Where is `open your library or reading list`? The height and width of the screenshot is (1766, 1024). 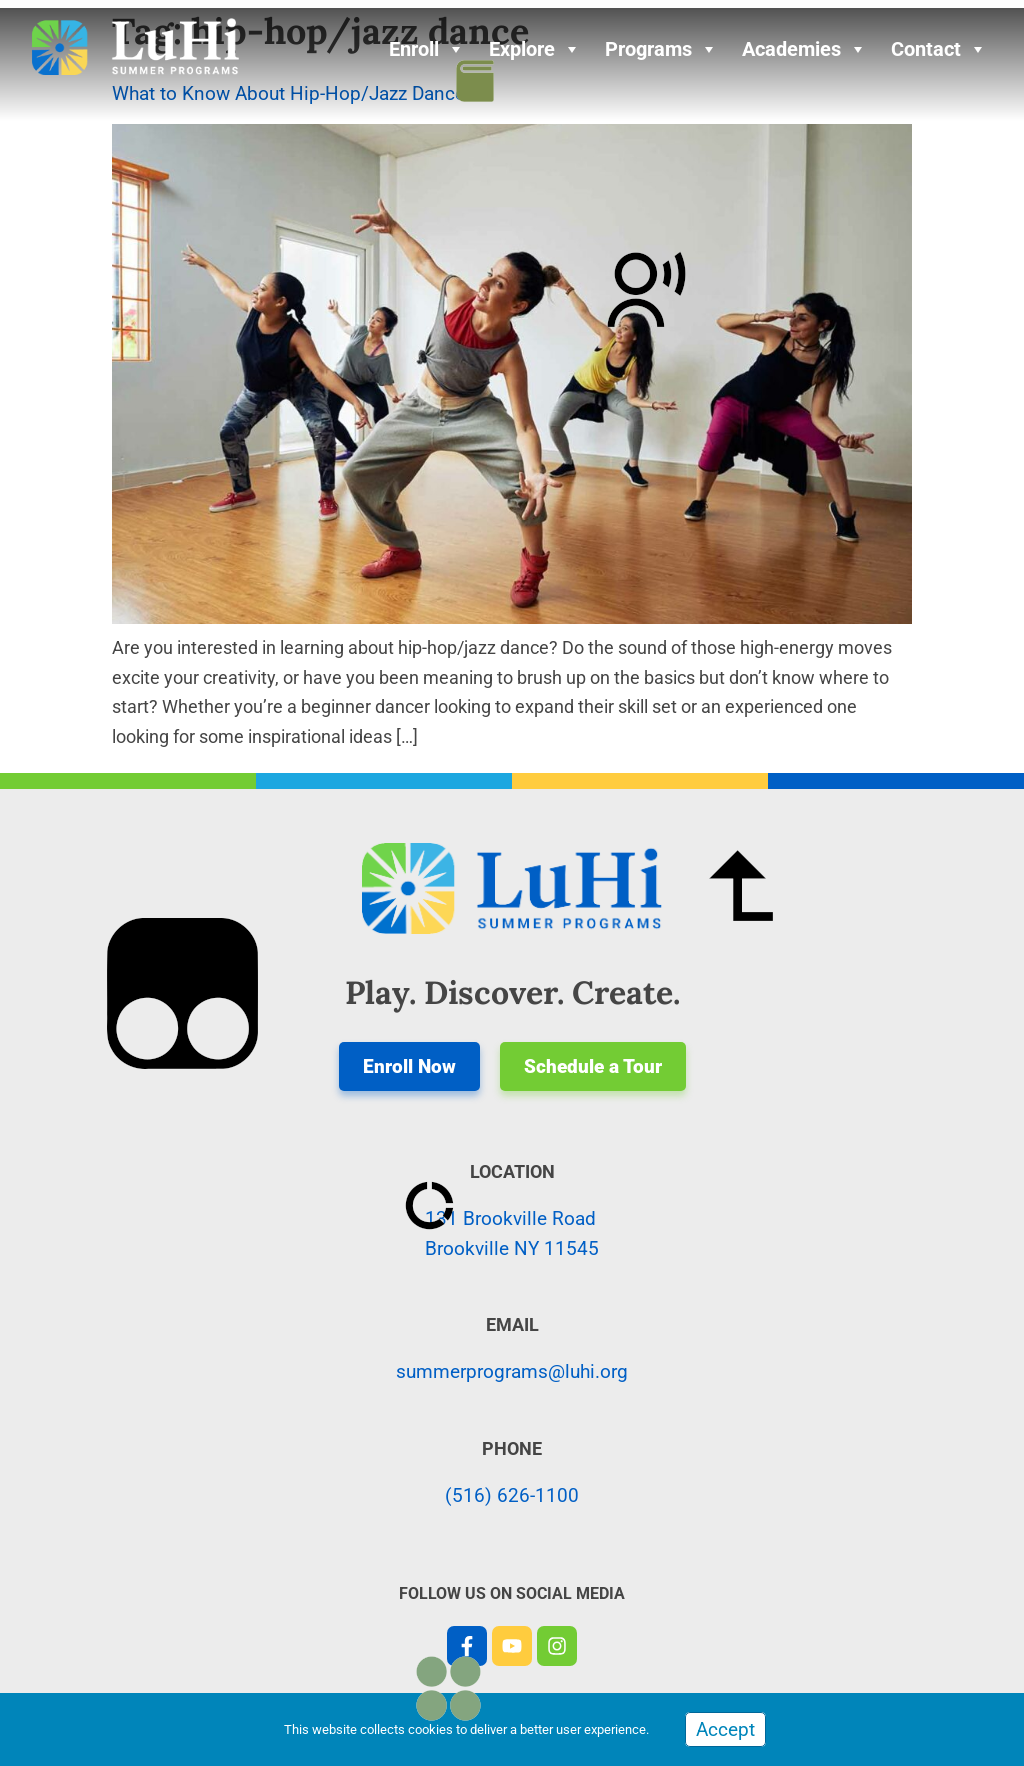
open your library or reading list is located at coordinates (475, 81).